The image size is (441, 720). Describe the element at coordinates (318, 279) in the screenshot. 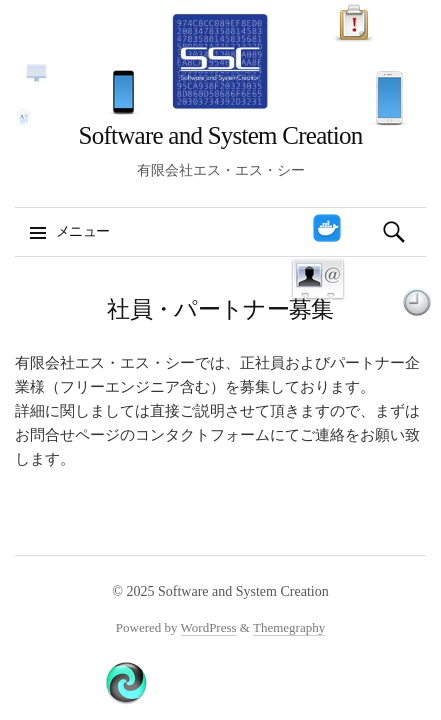

I see `open contacts app` at that location.